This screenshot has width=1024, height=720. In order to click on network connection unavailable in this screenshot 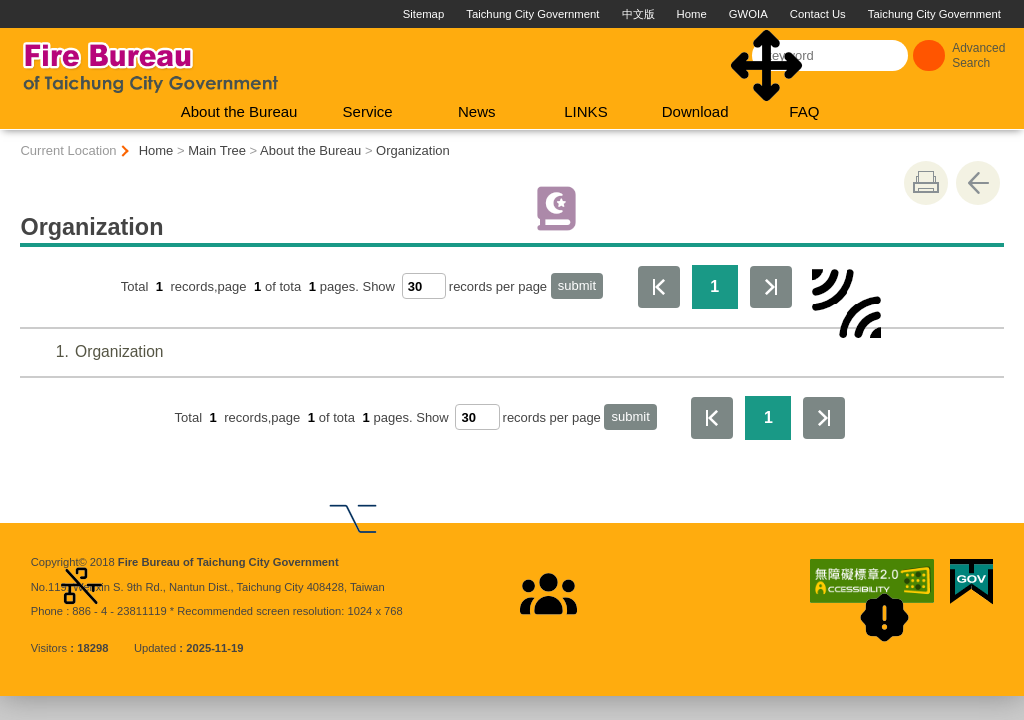, I will do `click(81, 586)`.